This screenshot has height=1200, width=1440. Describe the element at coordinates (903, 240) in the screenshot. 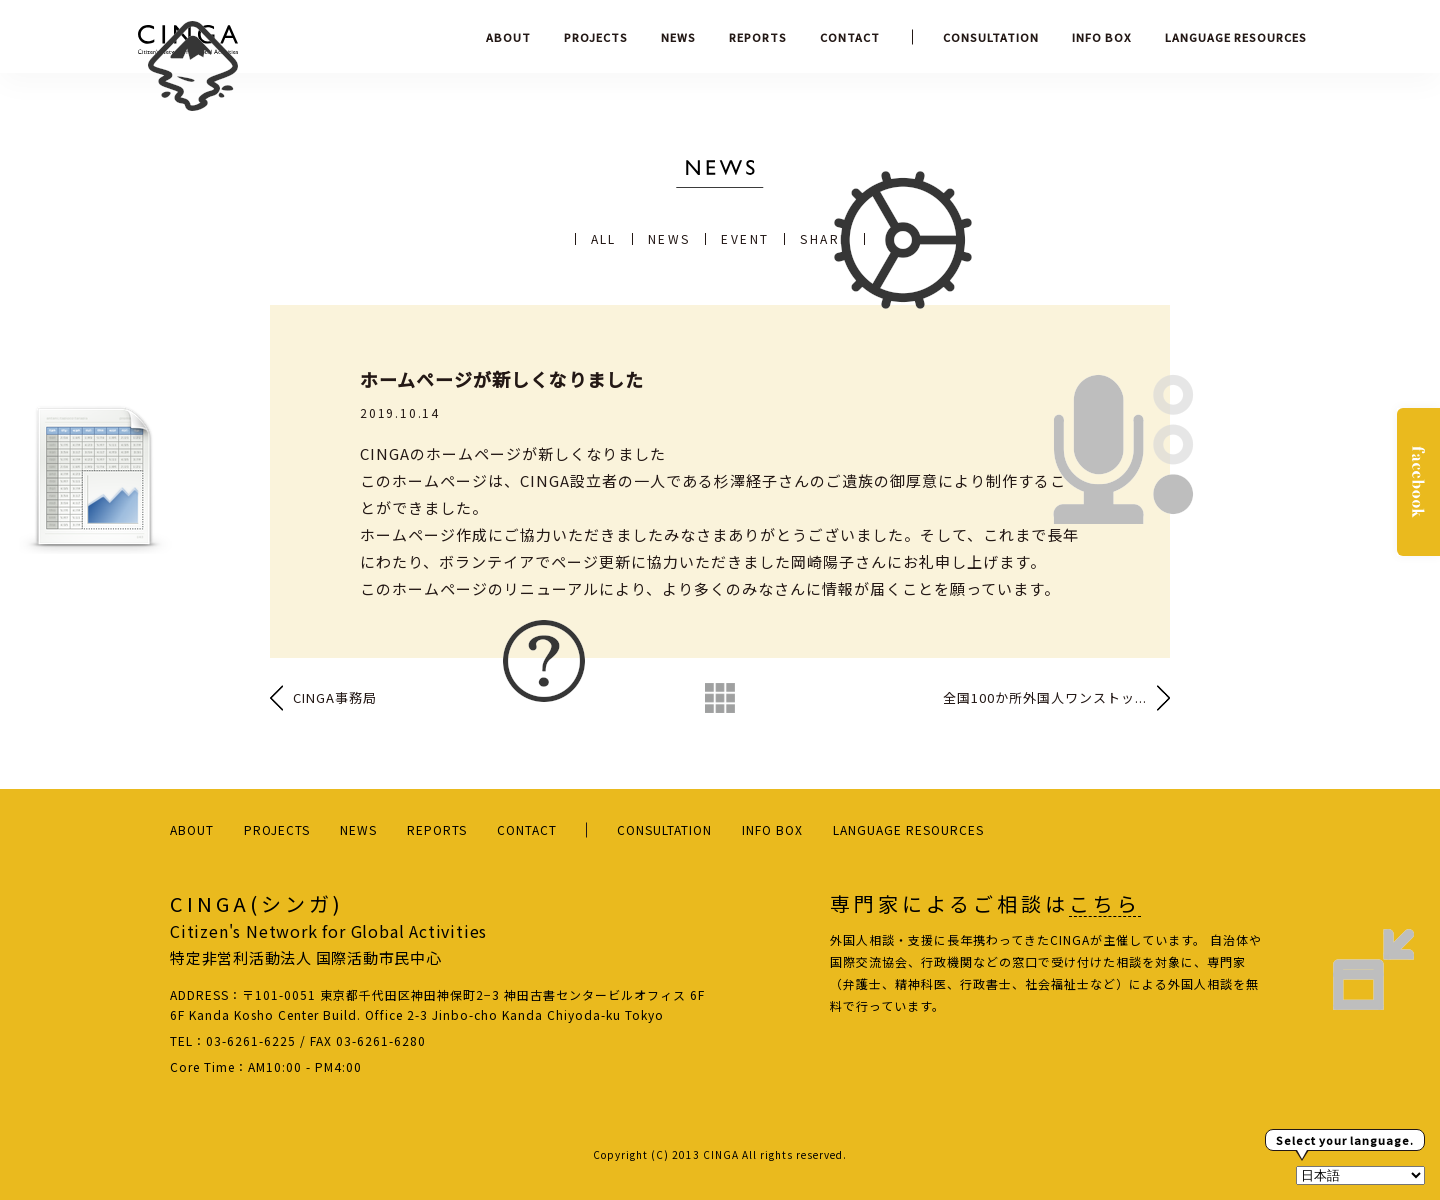

I see `access system settings and preferences` at that location.